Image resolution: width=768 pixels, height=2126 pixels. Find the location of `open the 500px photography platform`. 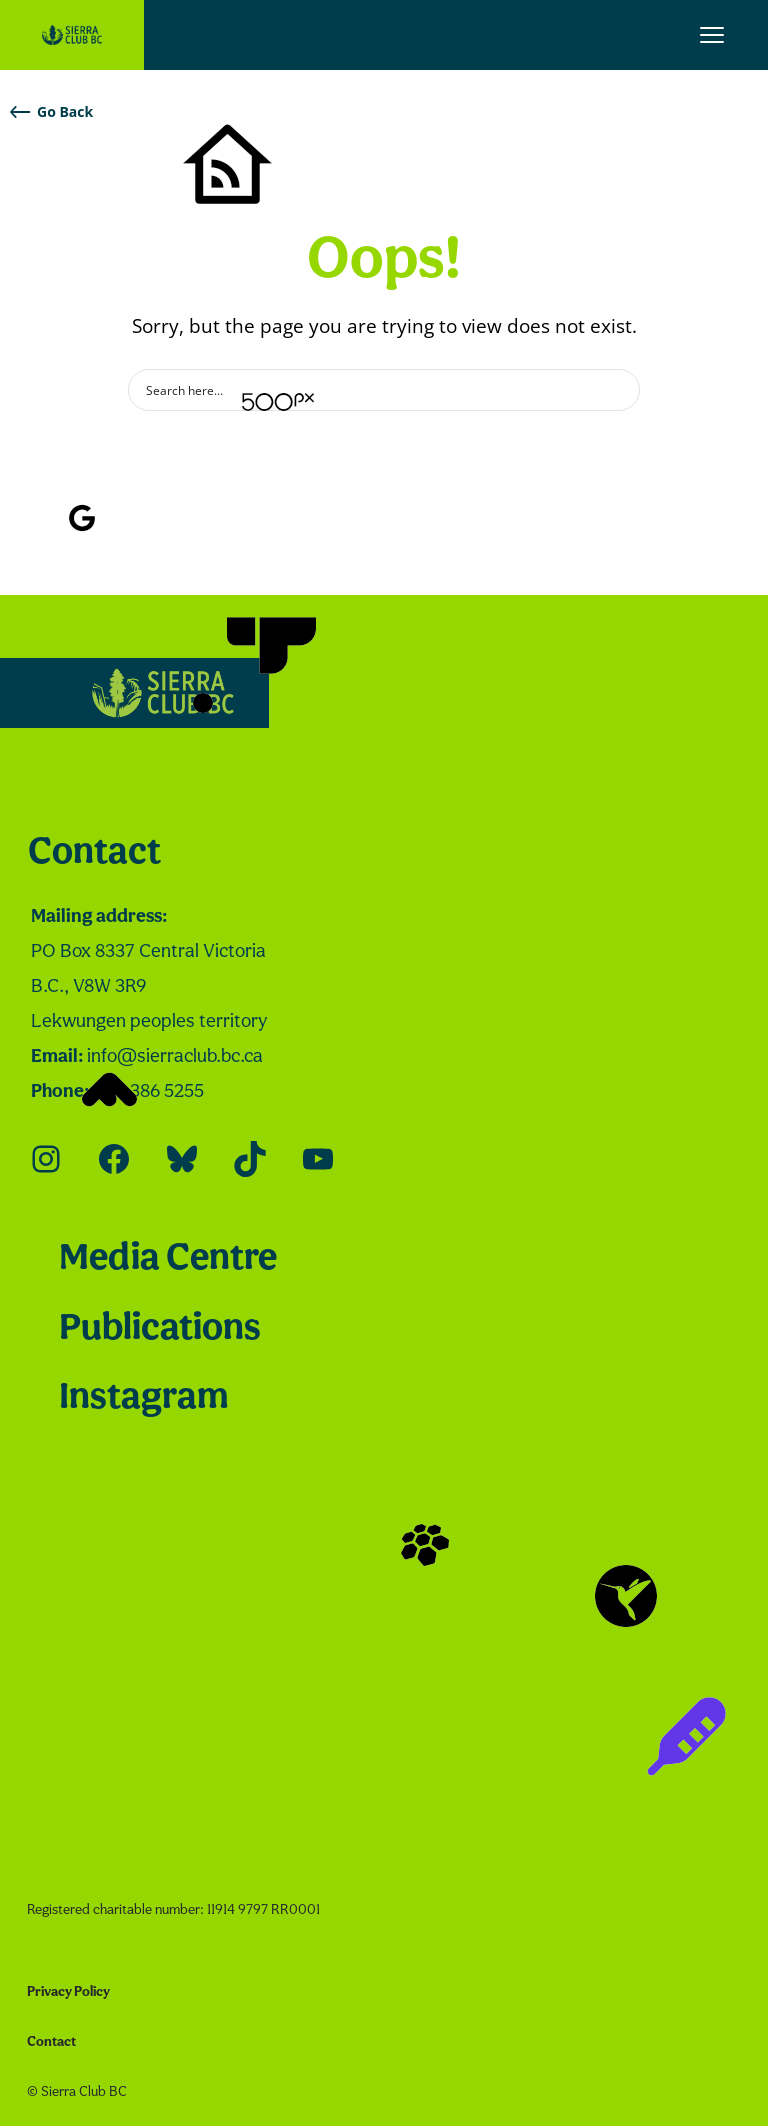

open the 500px photography platform is located at coordinates (278, 402).